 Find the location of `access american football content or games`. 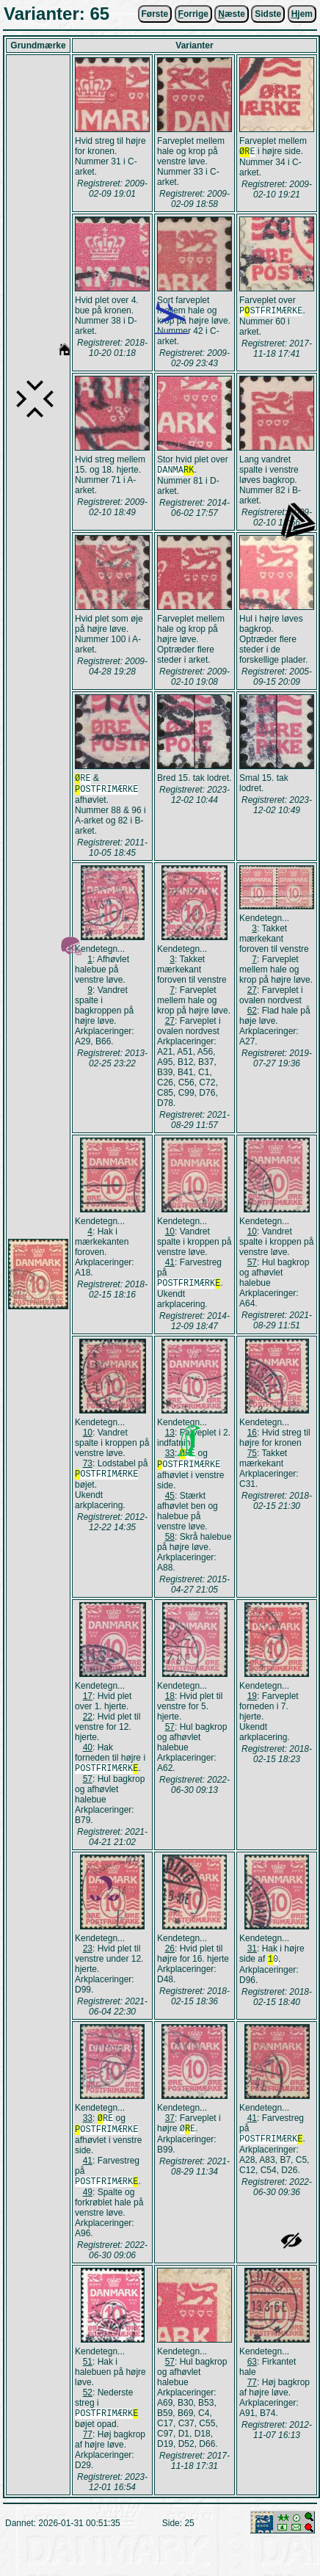

access american football content or games is located at coordinates (71, 946).